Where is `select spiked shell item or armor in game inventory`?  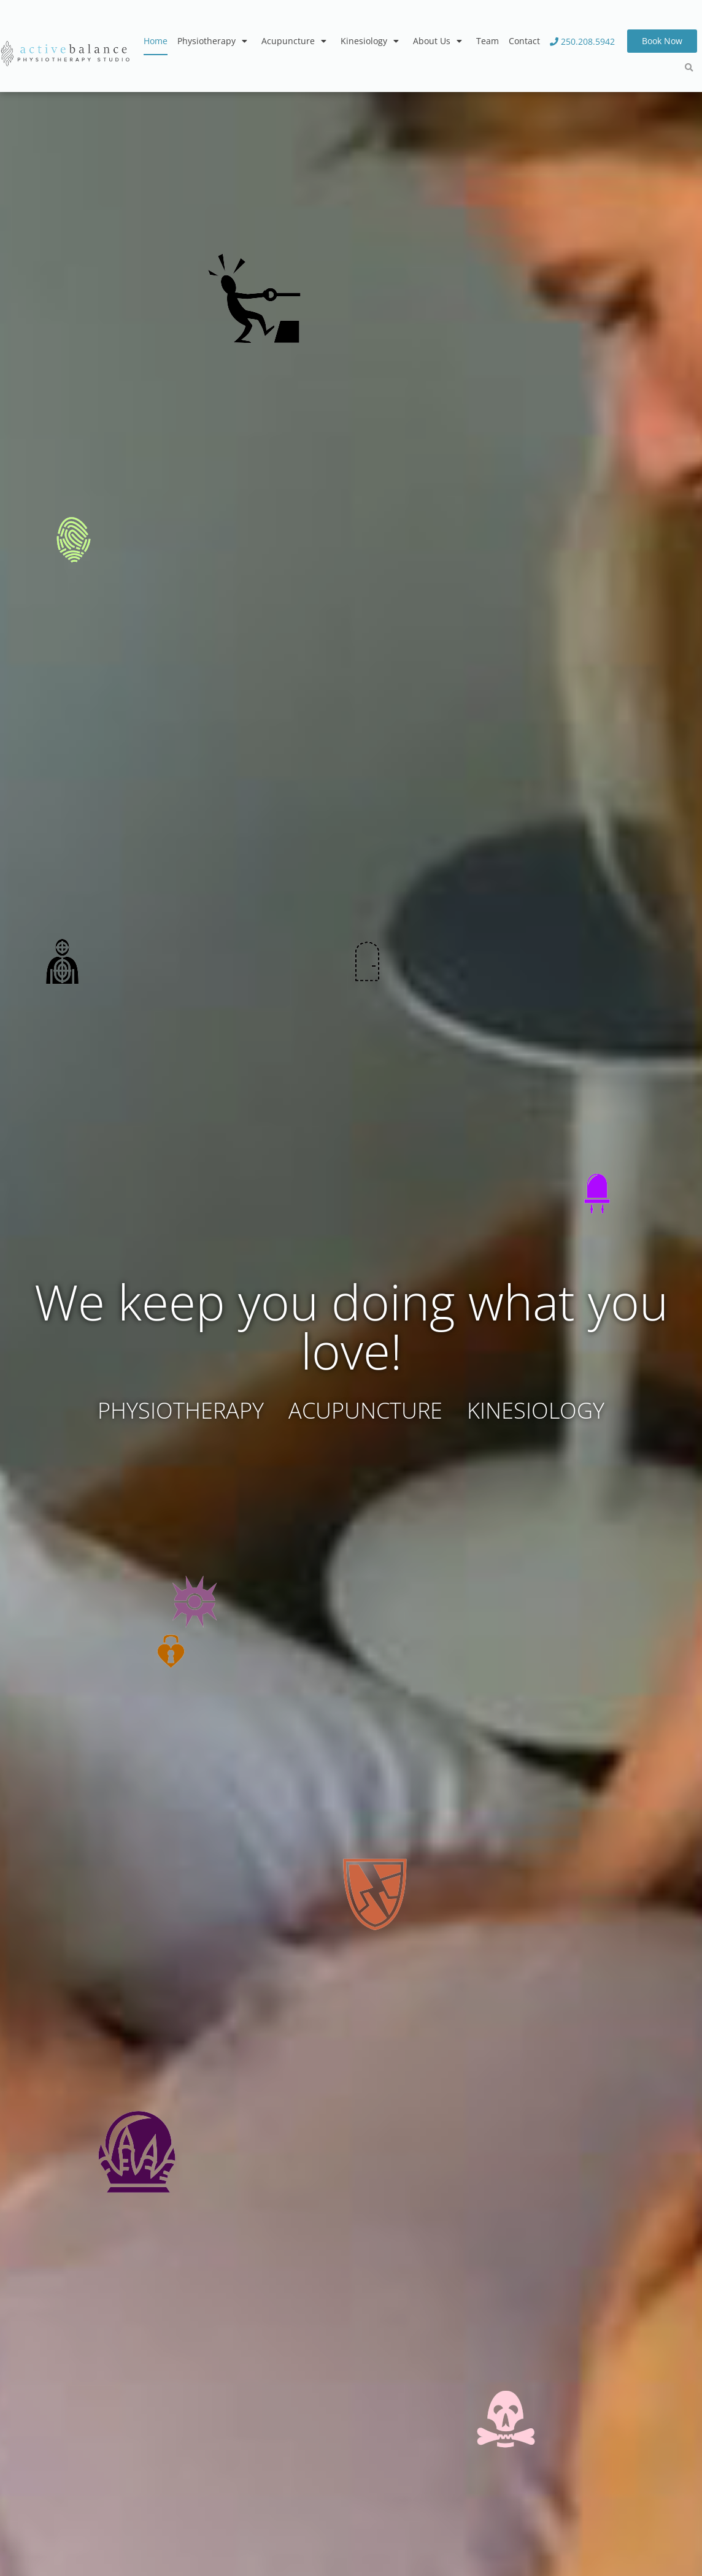 select spiked shell item or armor in game inventory is located at coordinates (195, 1602).